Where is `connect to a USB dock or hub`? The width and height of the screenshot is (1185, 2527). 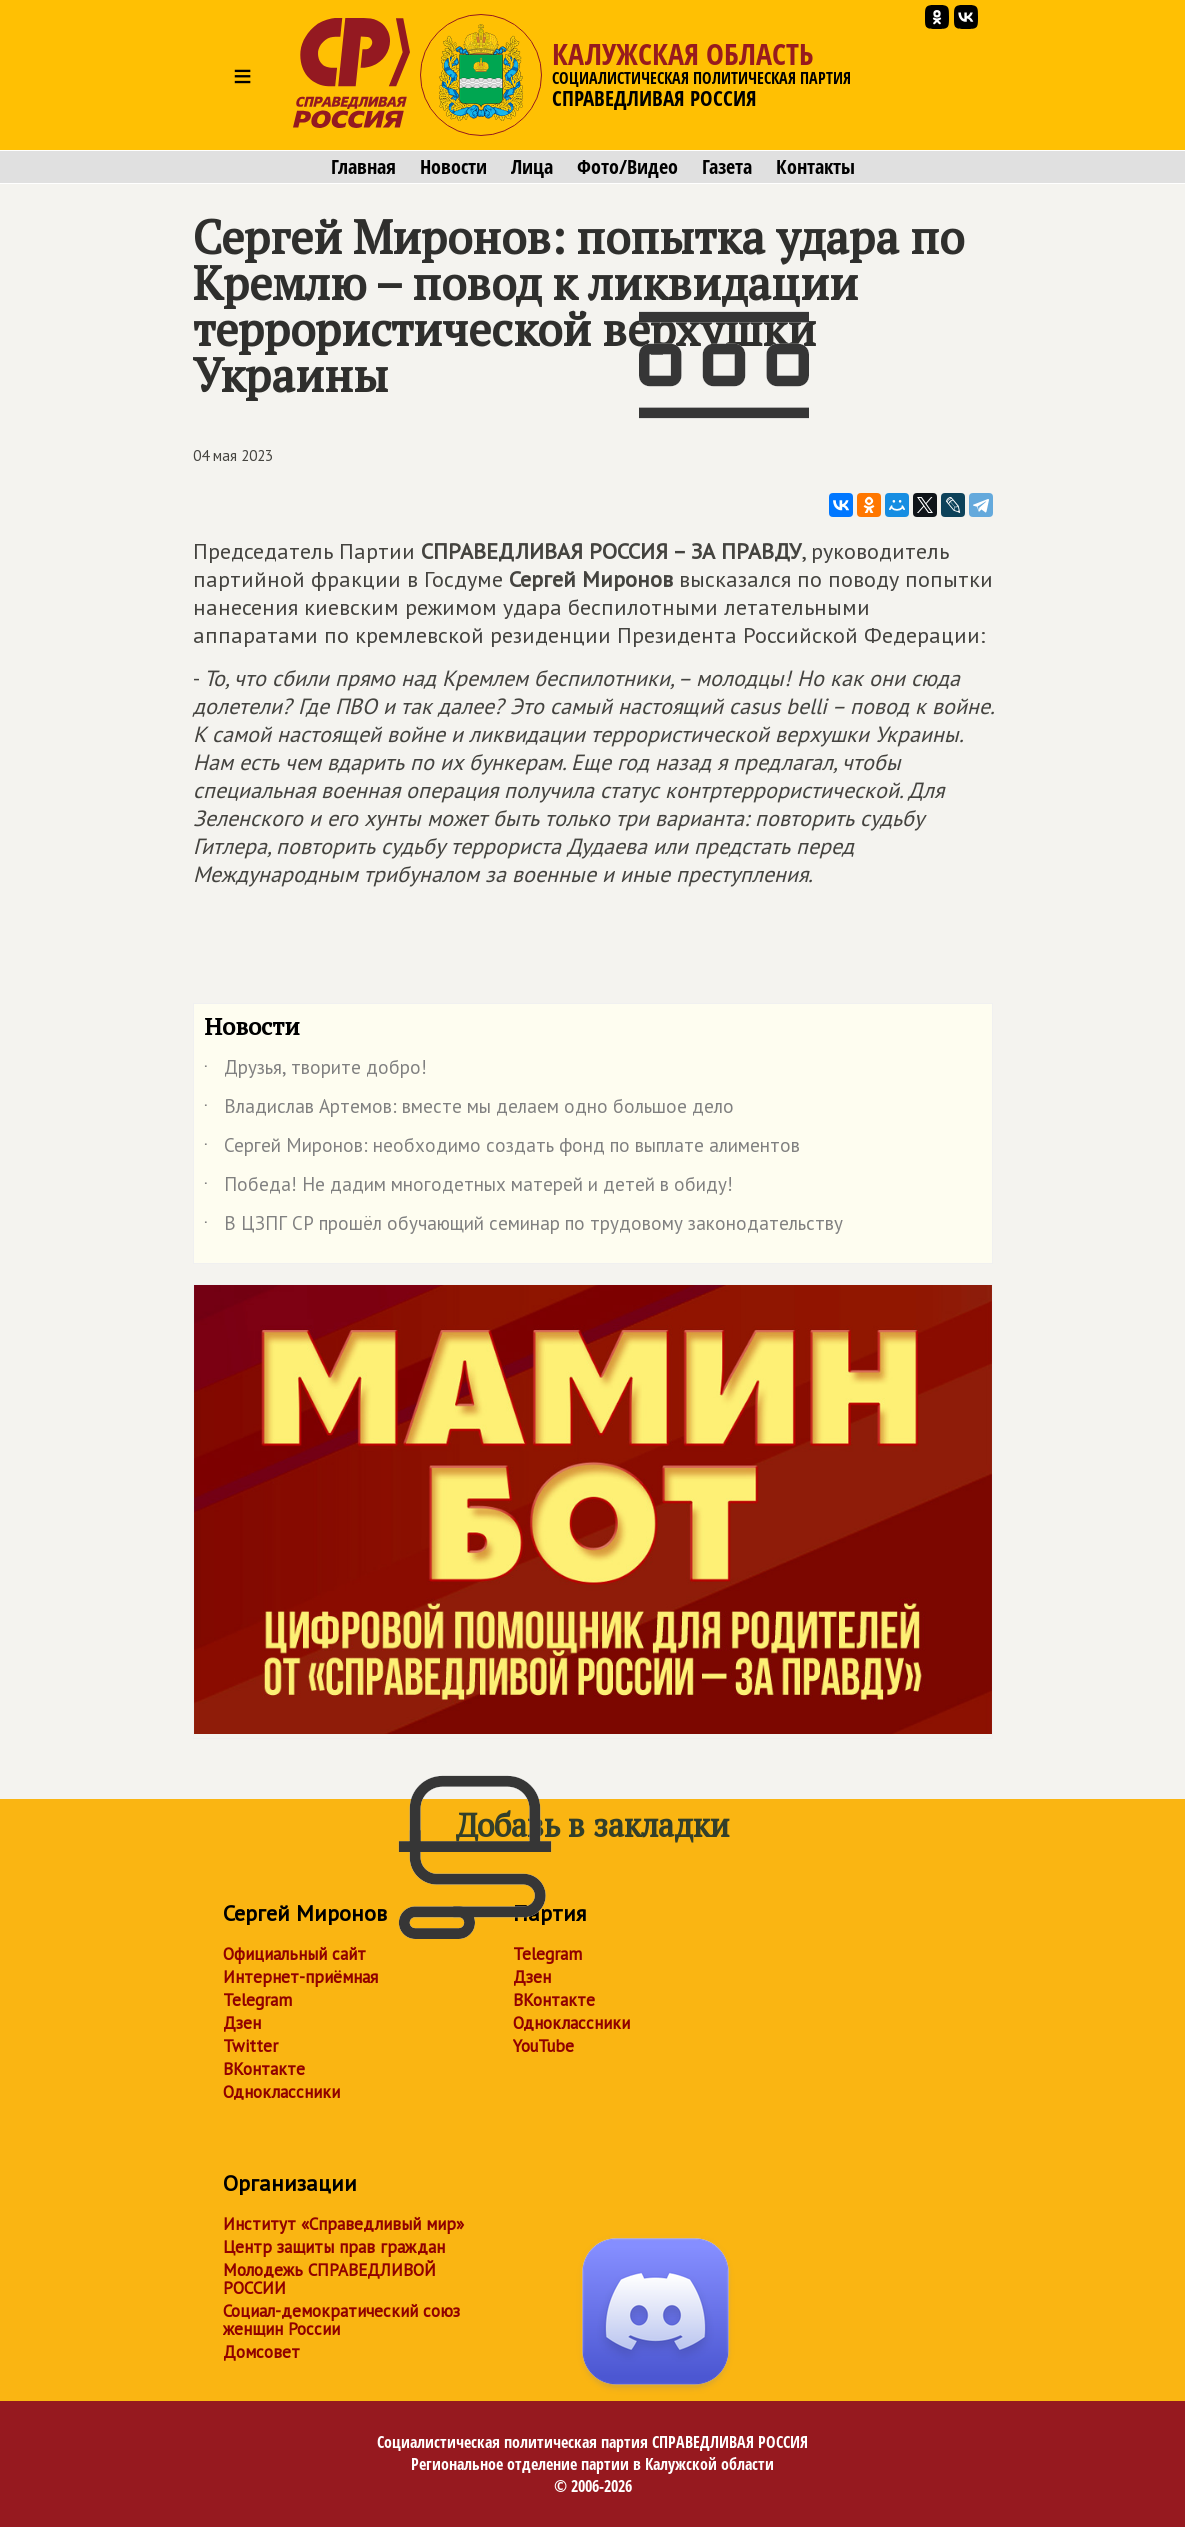 connect to a USB dock or hub is located at coordinates (475, 1852).